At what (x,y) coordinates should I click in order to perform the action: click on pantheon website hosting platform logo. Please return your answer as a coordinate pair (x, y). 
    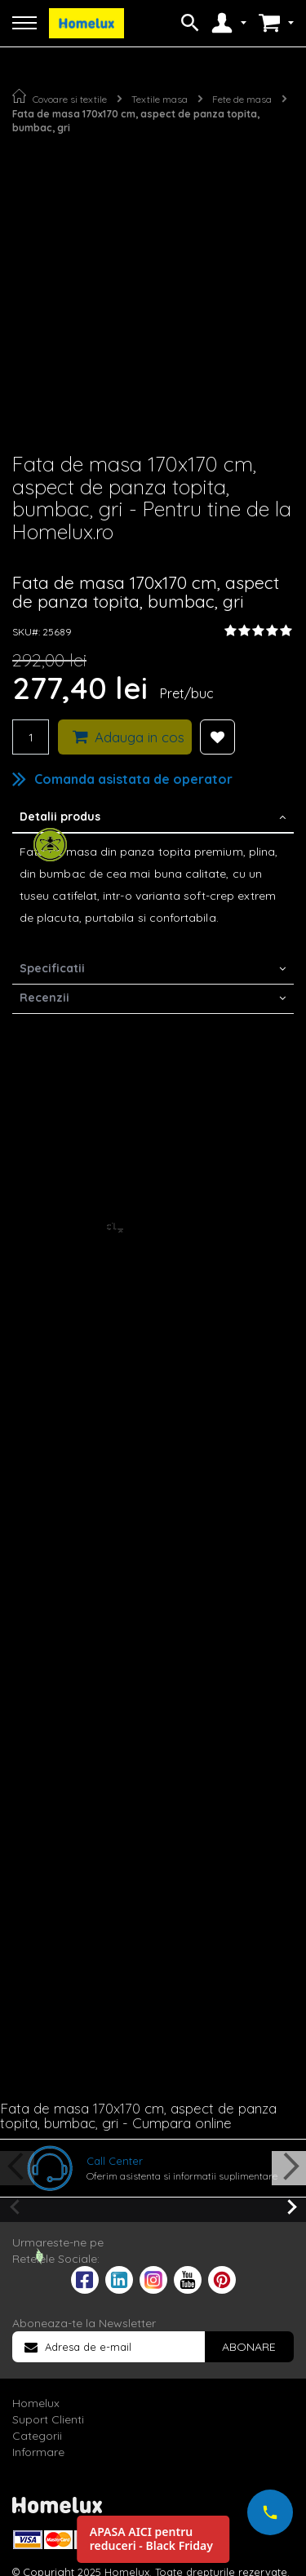
    Looking at the image, I should click on (40, 2256).